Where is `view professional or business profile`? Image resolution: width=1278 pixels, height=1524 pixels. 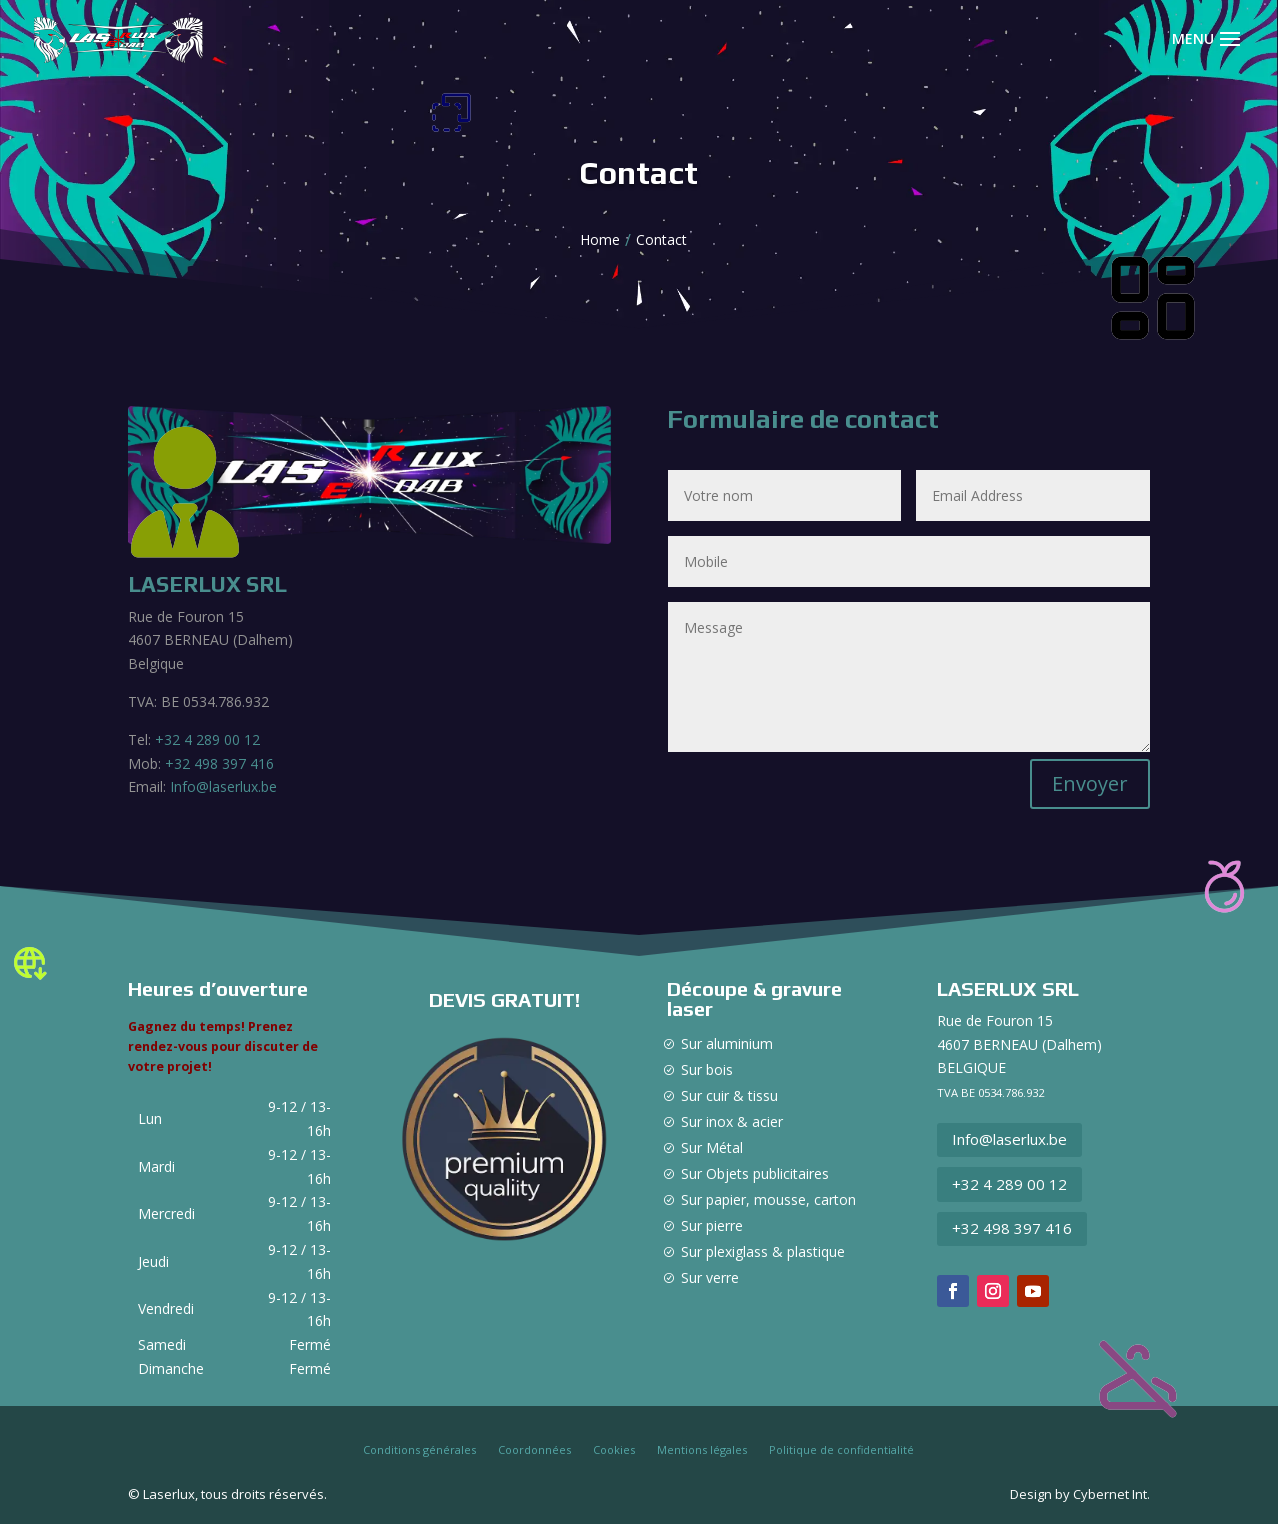 view professional or business profile is located at coordinates (185, 491).